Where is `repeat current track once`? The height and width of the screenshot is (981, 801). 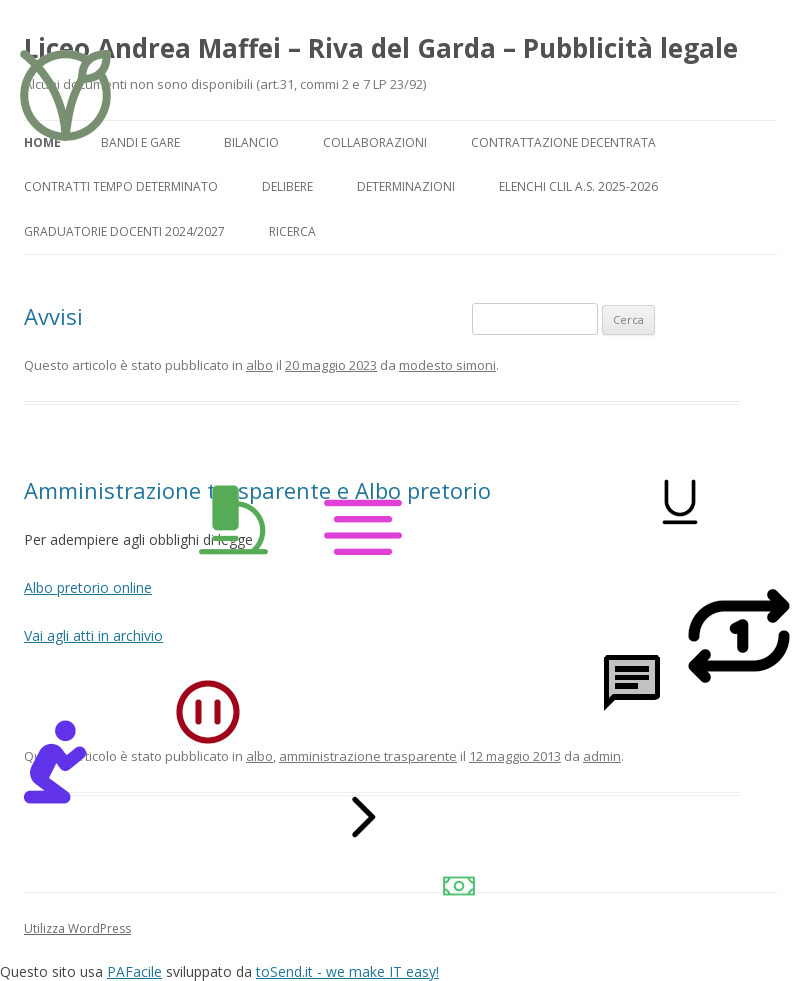
repeat current track once is located at coordinates (739, 636).